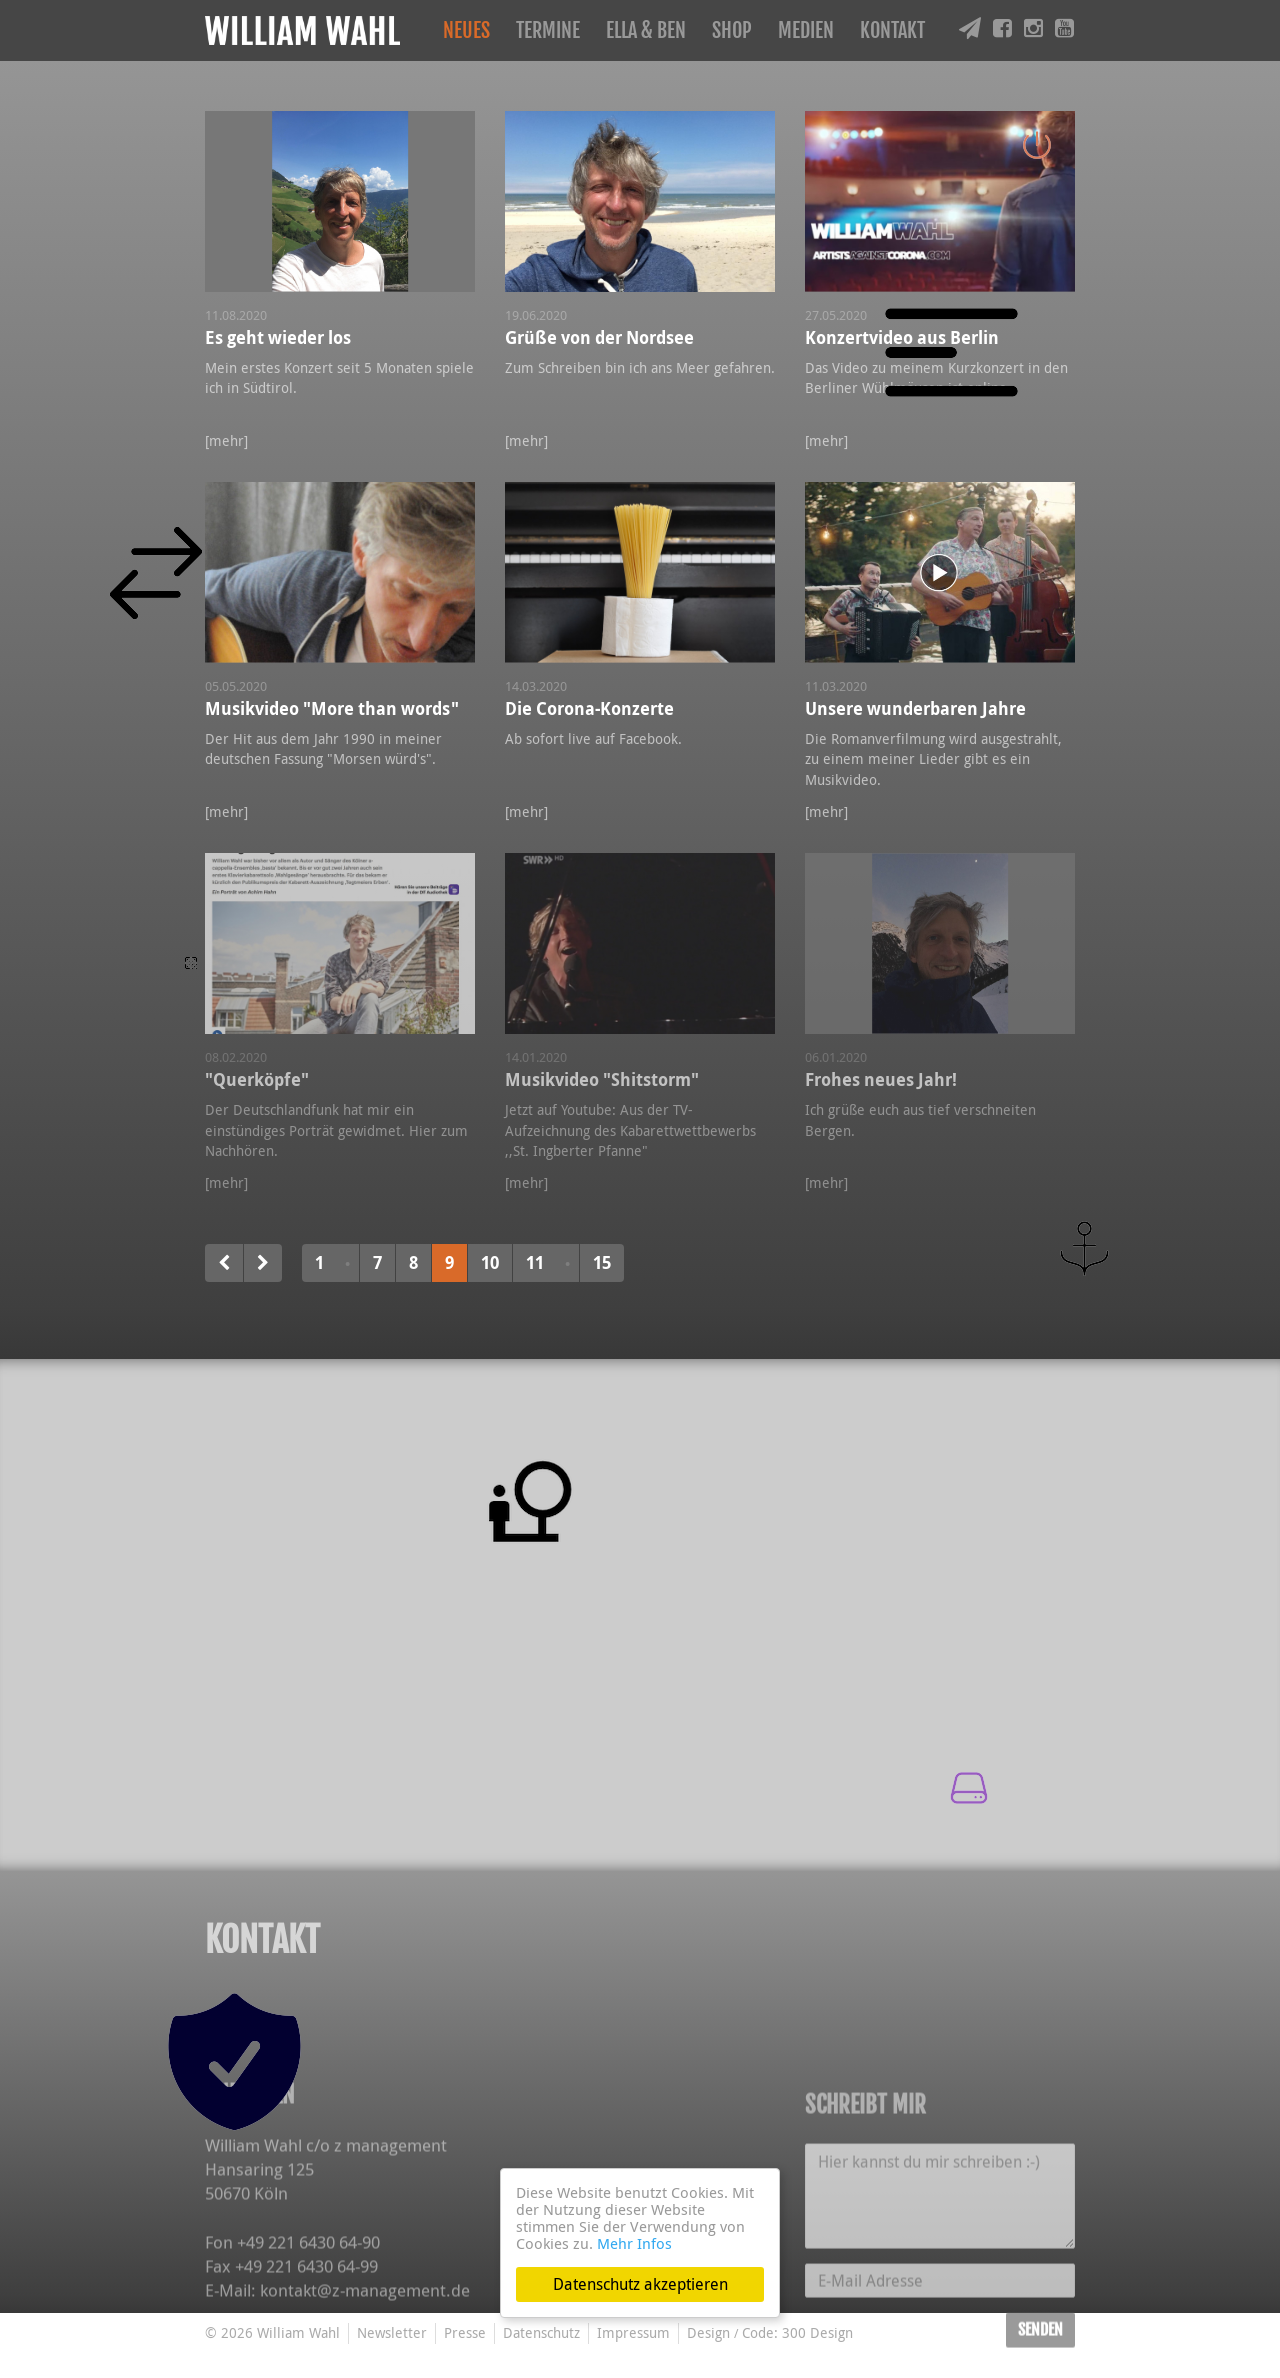 This screenshot has height=2378, width=1280. I want to click on scan or generate a qr code, so click(191, 963).